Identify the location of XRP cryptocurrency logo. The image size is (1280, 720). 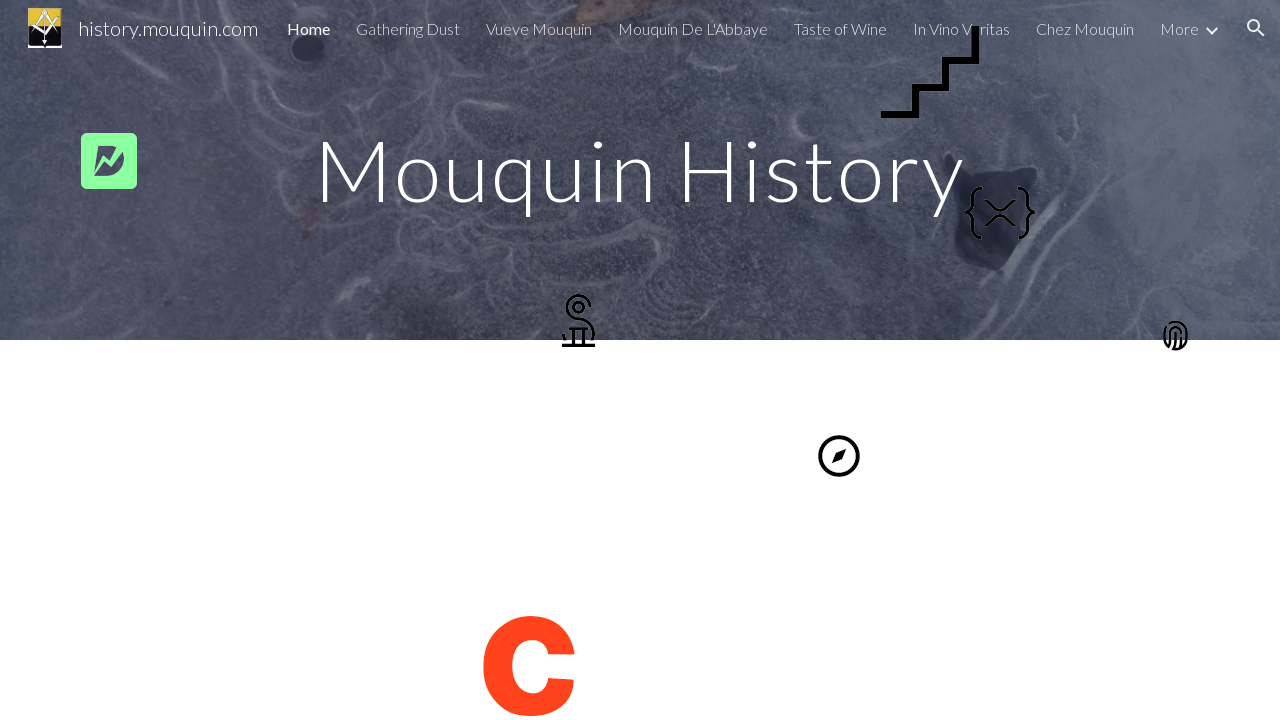
(1000, 213).